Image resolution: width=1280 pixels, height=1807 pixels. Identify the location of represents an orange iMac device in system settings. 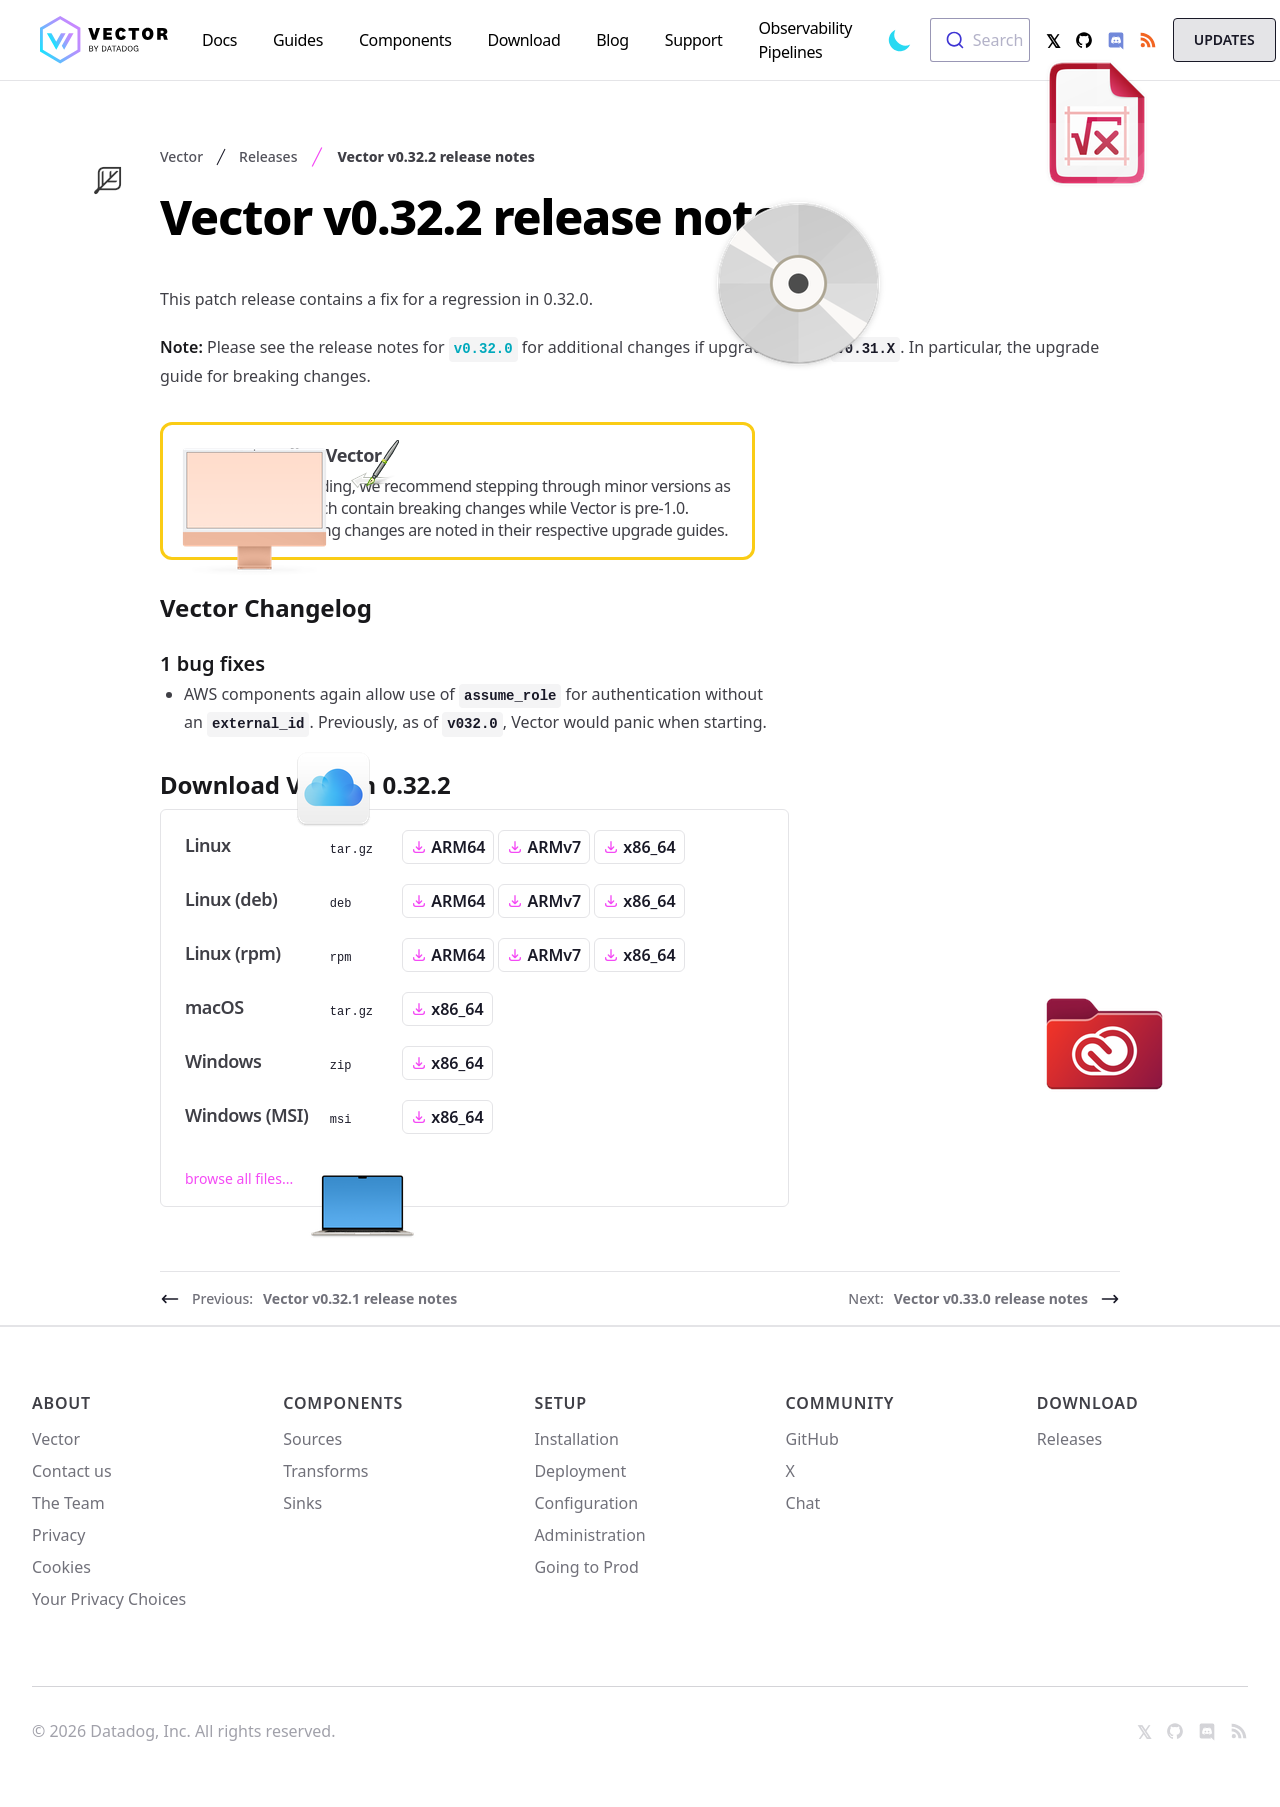
(254, 506).